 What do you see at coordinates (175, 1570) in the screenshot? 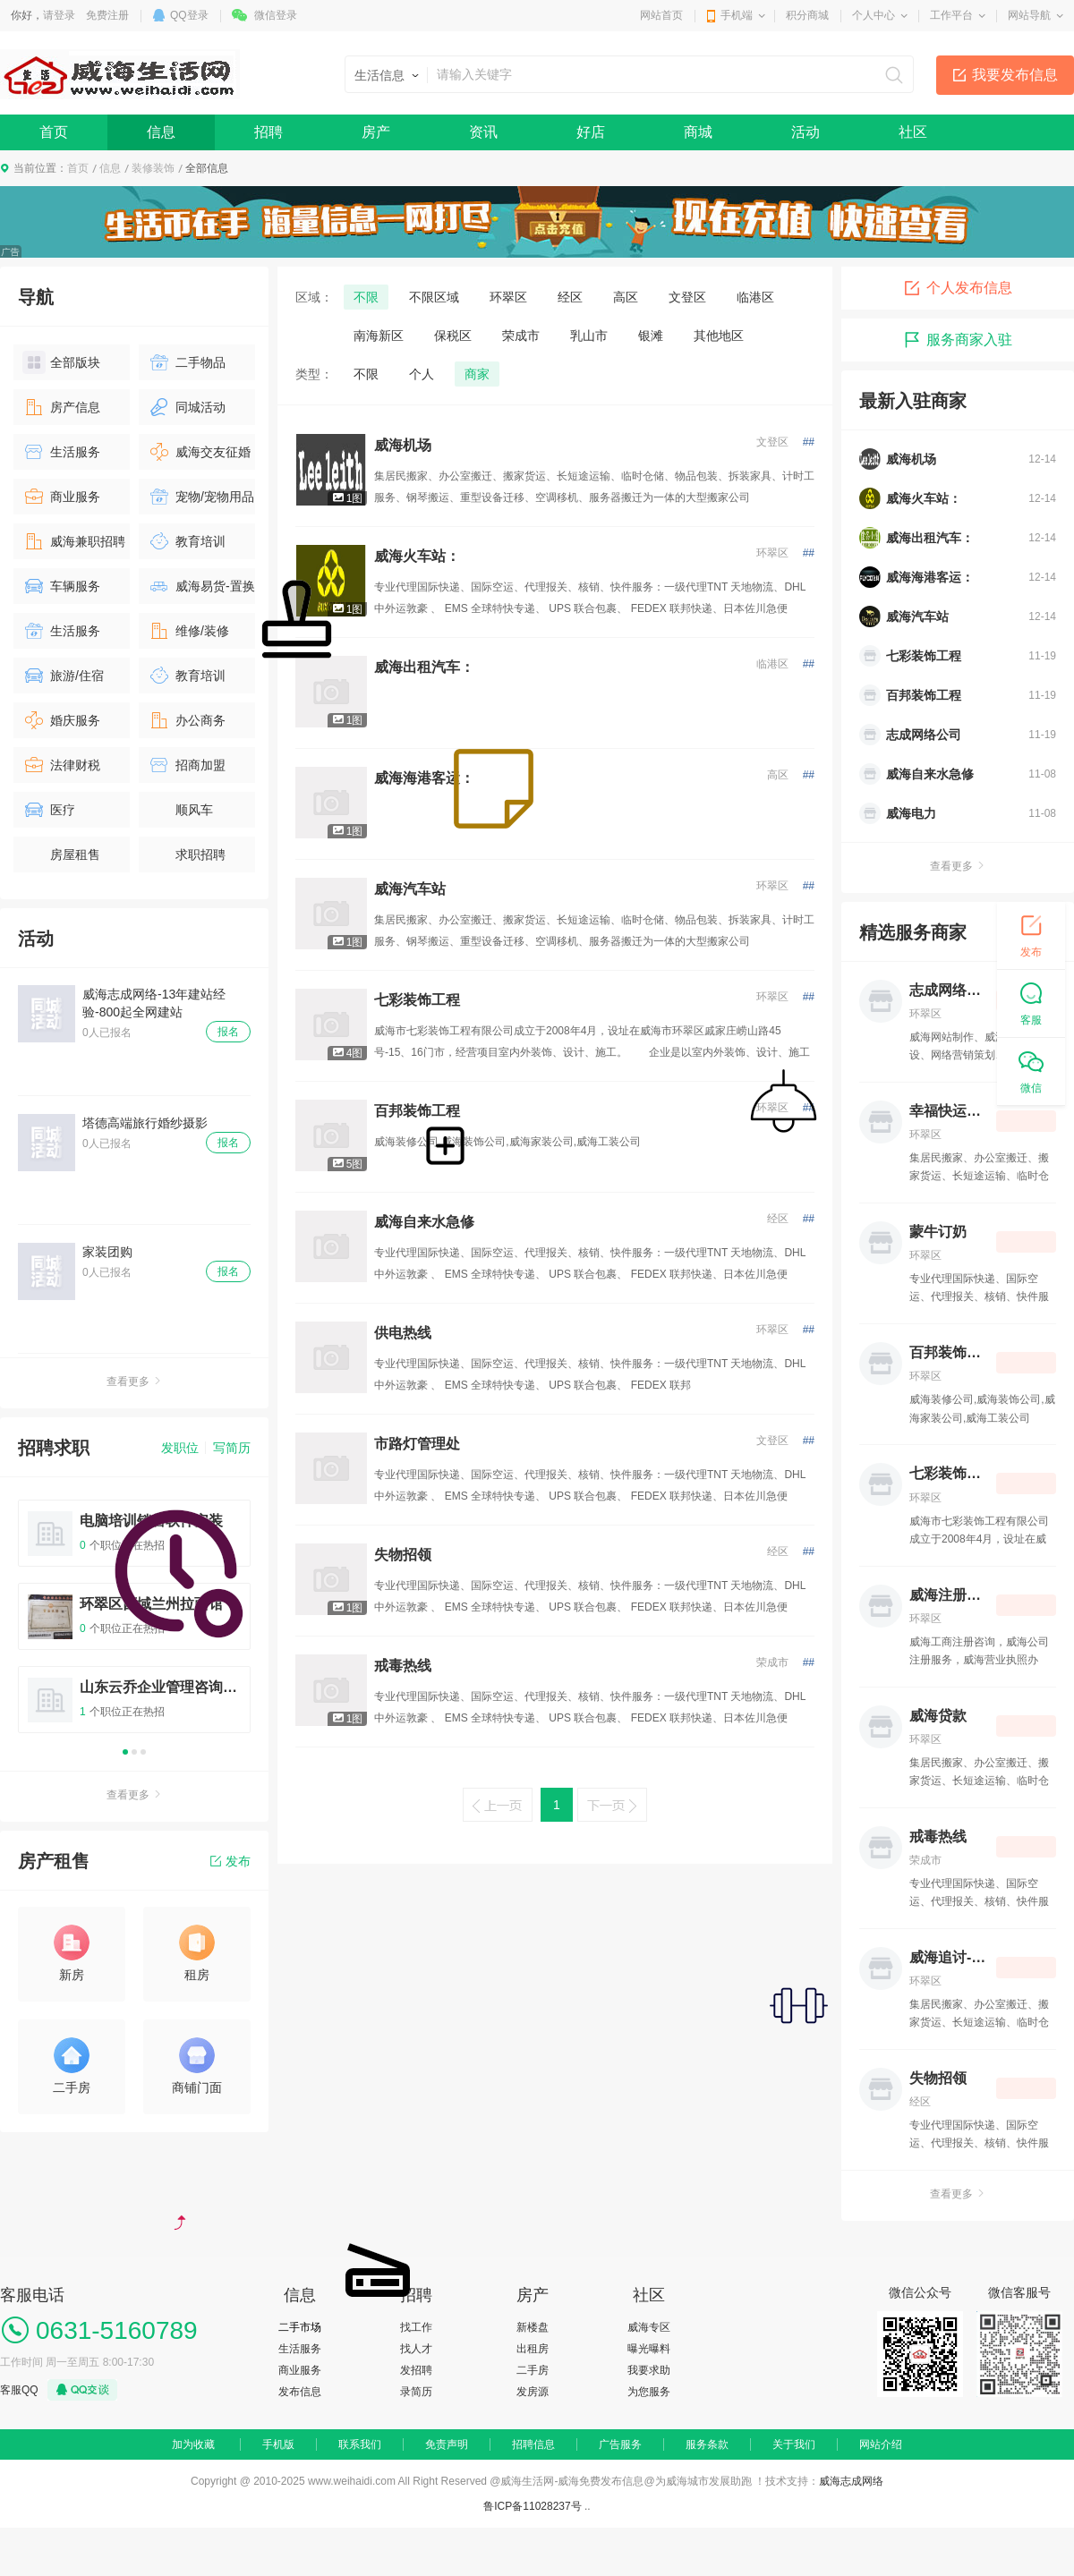
I see `start recording time or duration` at bounding box center [175, 1570].